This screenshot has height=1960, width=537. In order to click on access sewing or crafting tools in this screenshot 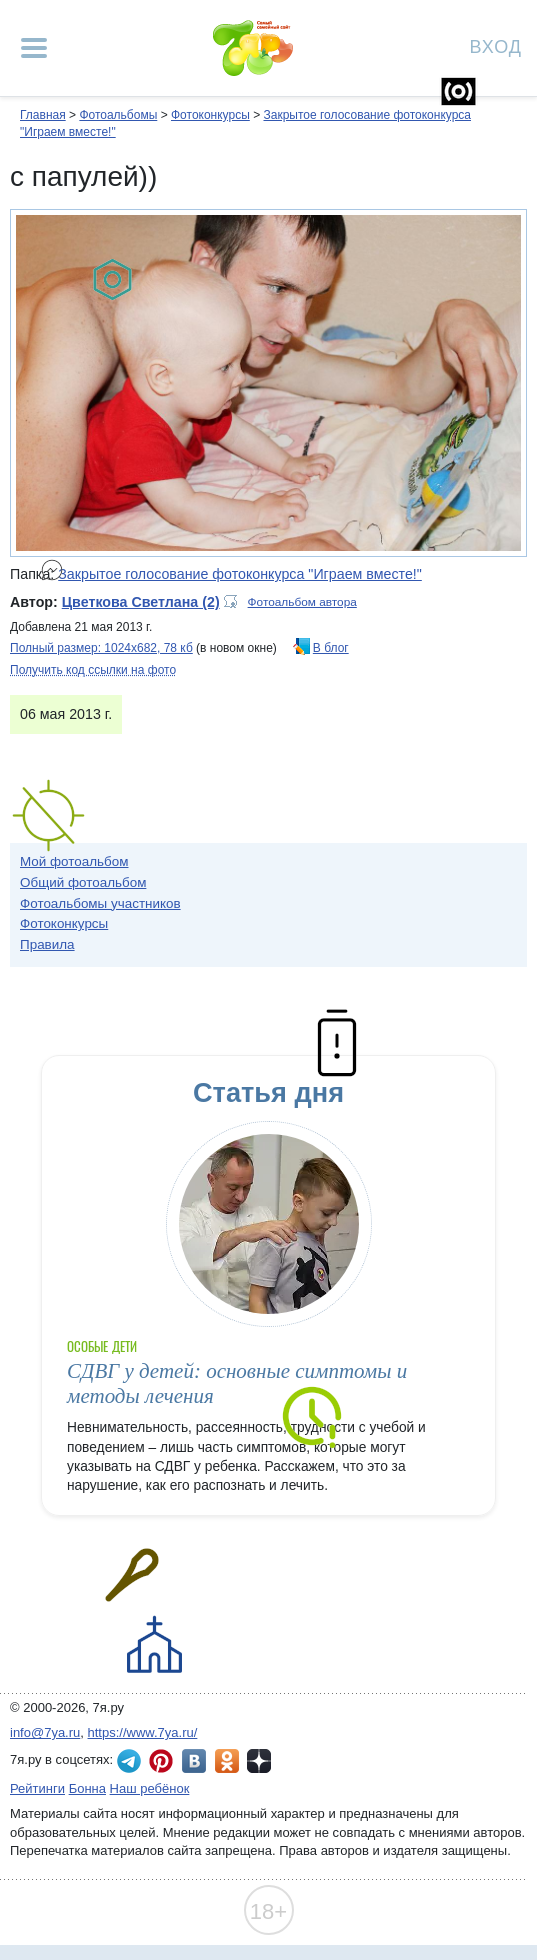, I will do `click(132, 1575)`.